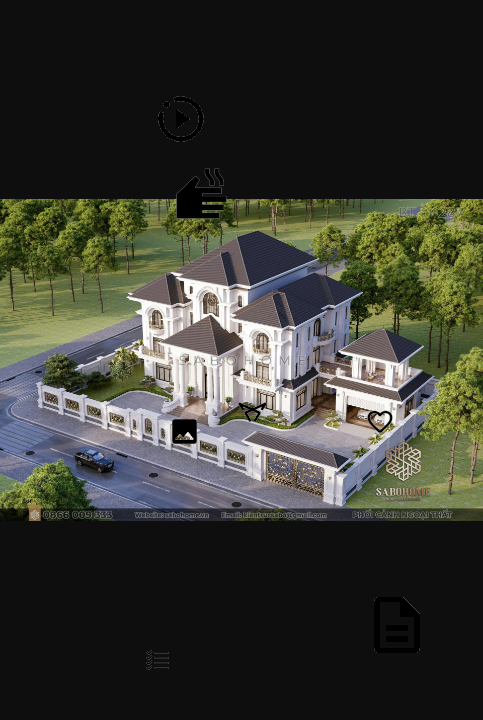  Describe the element at coordinates (156, 660) in the screenshot. I see `view or manage your task checklist` at that location.